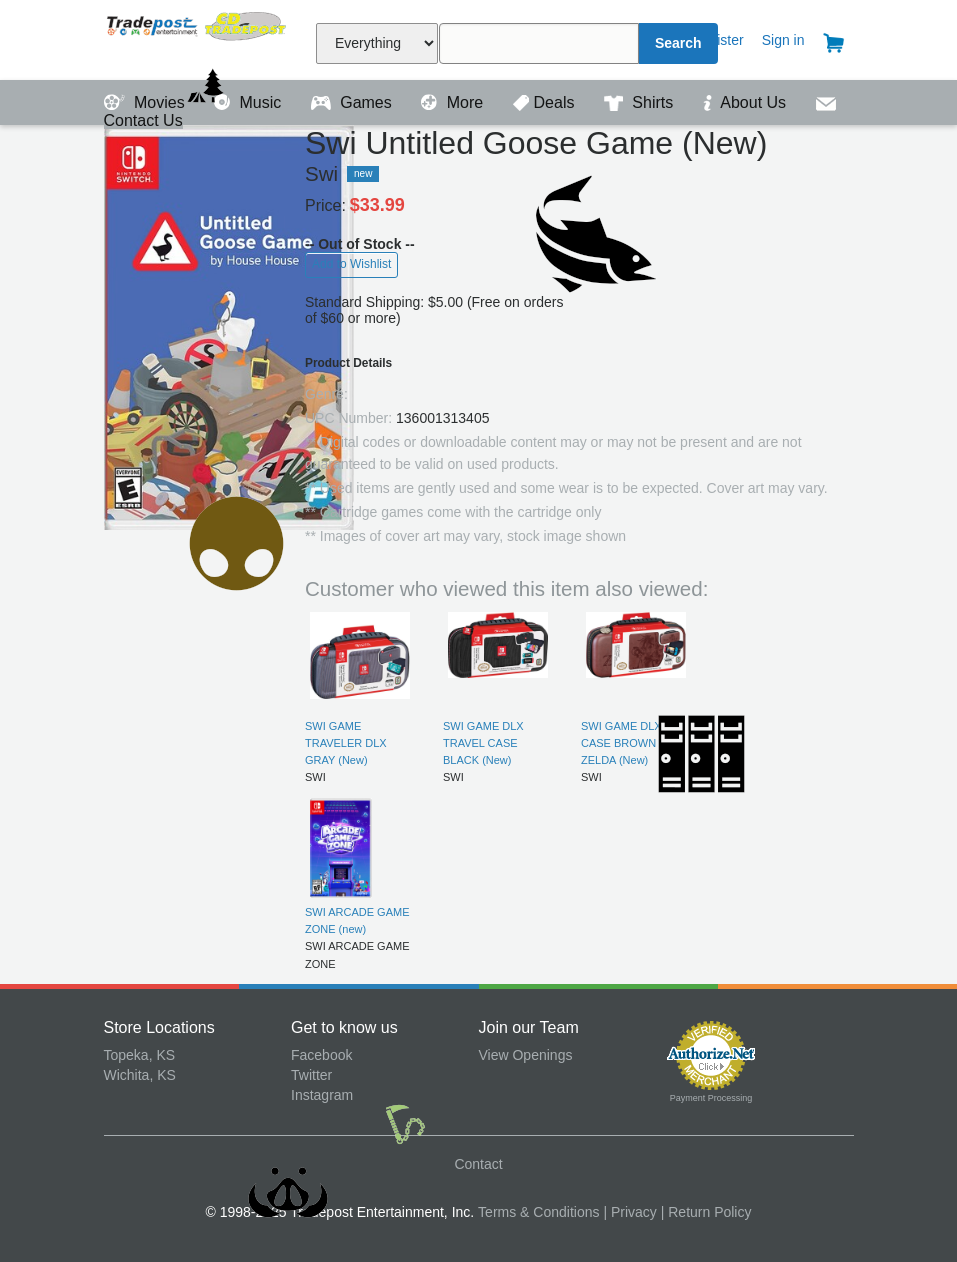 The image size is (957, 1262). What do you see at coordinates (236, 543) in the screenshot?
I see `select or summon a soul vessel item` at bounding box center [236, 543].